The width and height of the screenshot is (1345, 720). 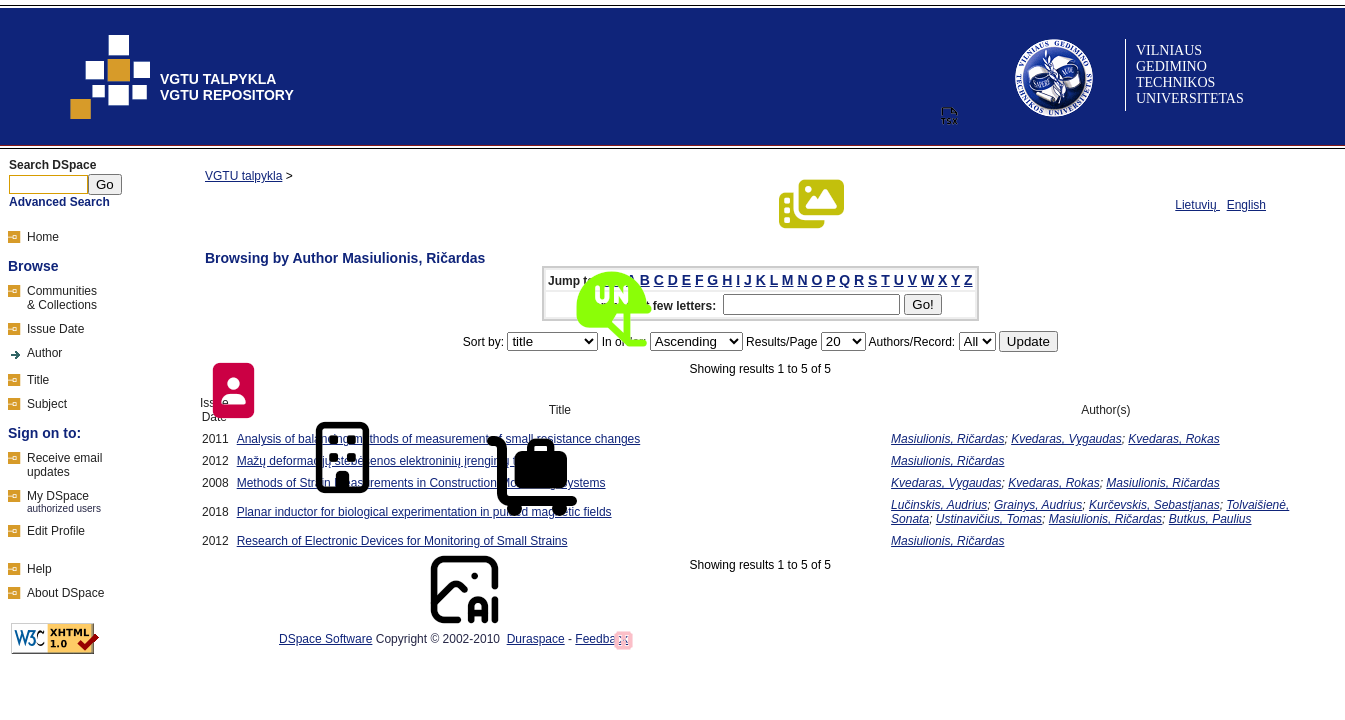 I want to click on access photo and video gallery, so click(x=811, y=205).